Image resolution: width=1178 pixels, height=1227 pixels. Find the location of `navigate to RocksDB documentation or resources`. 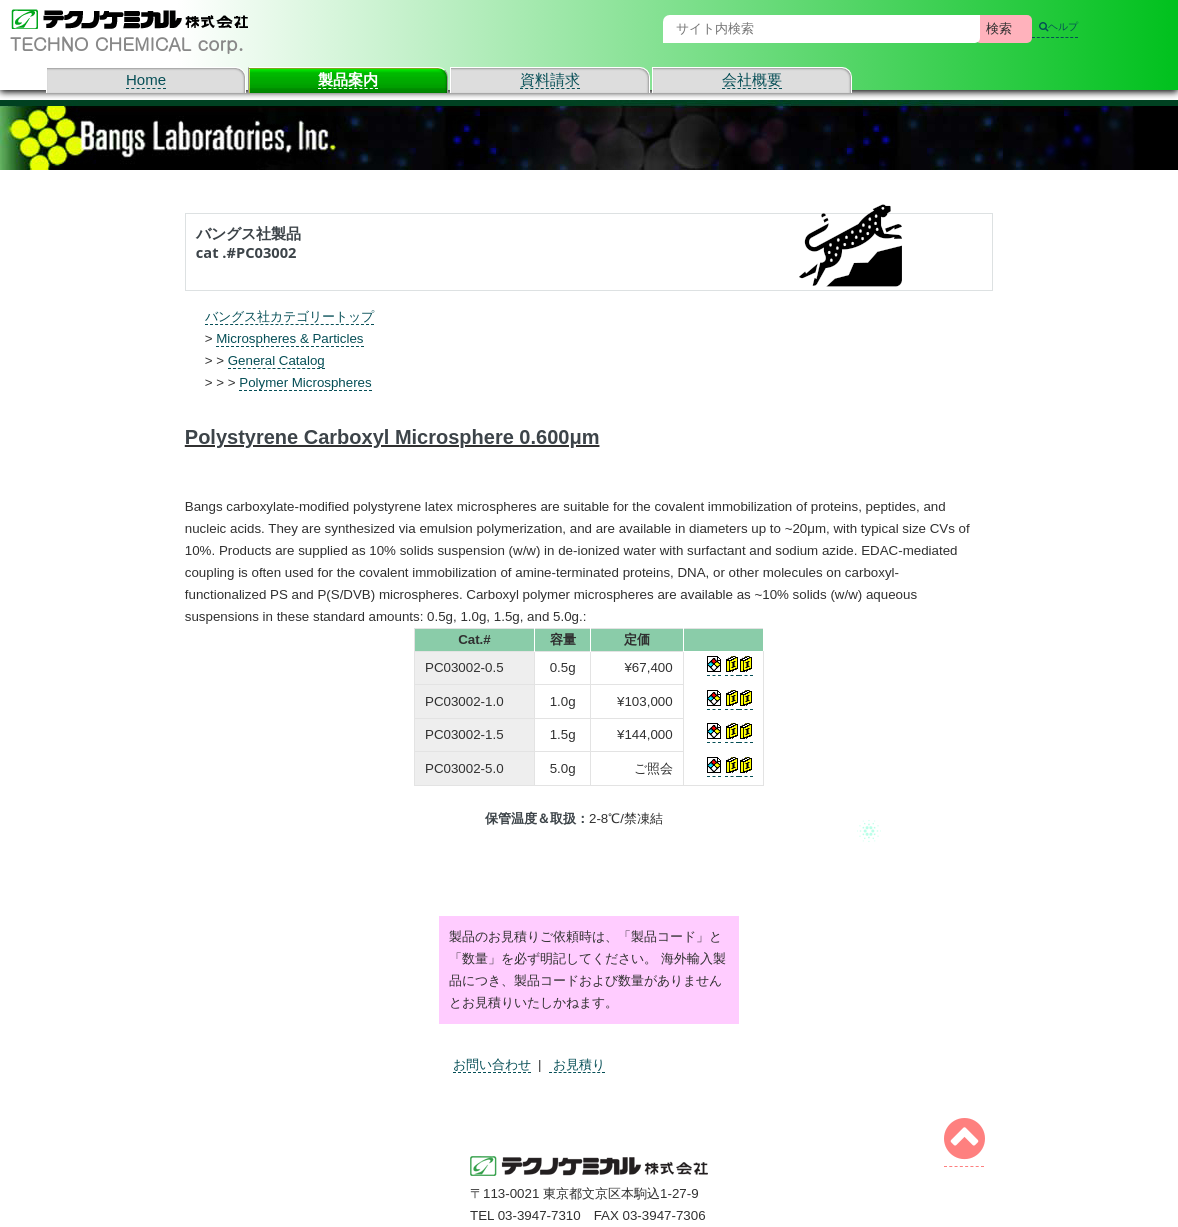

navigate to RocksDB documentation or resources is located at coordinates (850, 245).